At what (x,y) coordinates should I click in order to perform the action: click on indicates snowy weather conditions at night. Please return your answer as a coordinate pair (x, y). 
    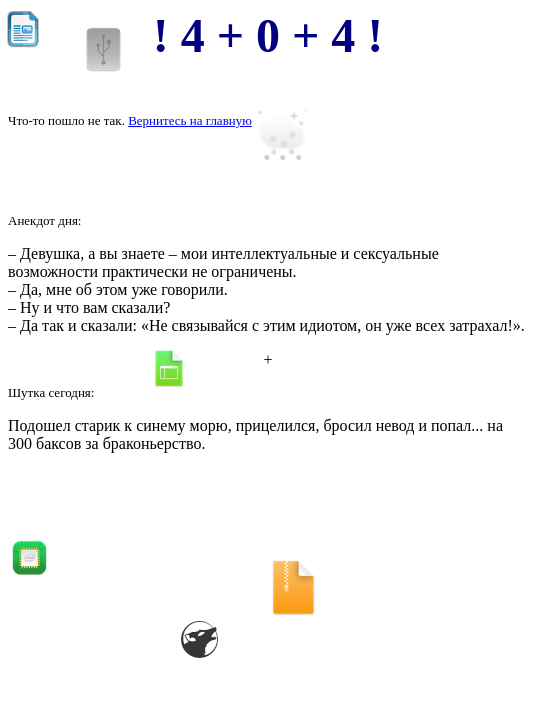
    Looking at the image, I should click on (282, 134).